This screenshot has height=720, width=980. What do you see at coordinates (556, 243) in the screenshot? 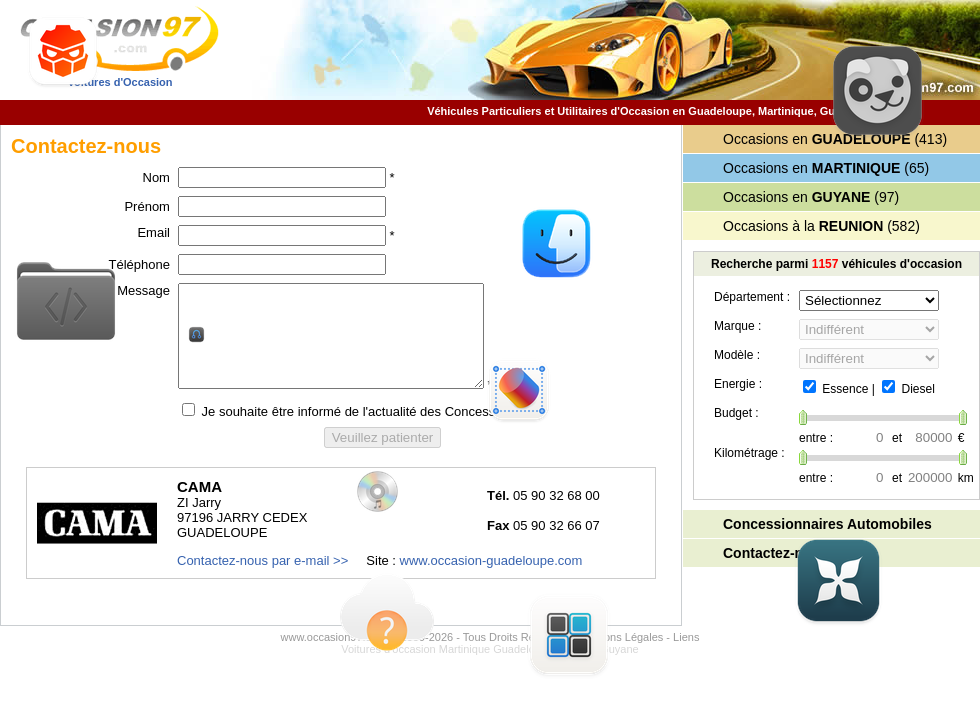
I see `open Finder to browse files and folders` at bounding box center [556, 243].